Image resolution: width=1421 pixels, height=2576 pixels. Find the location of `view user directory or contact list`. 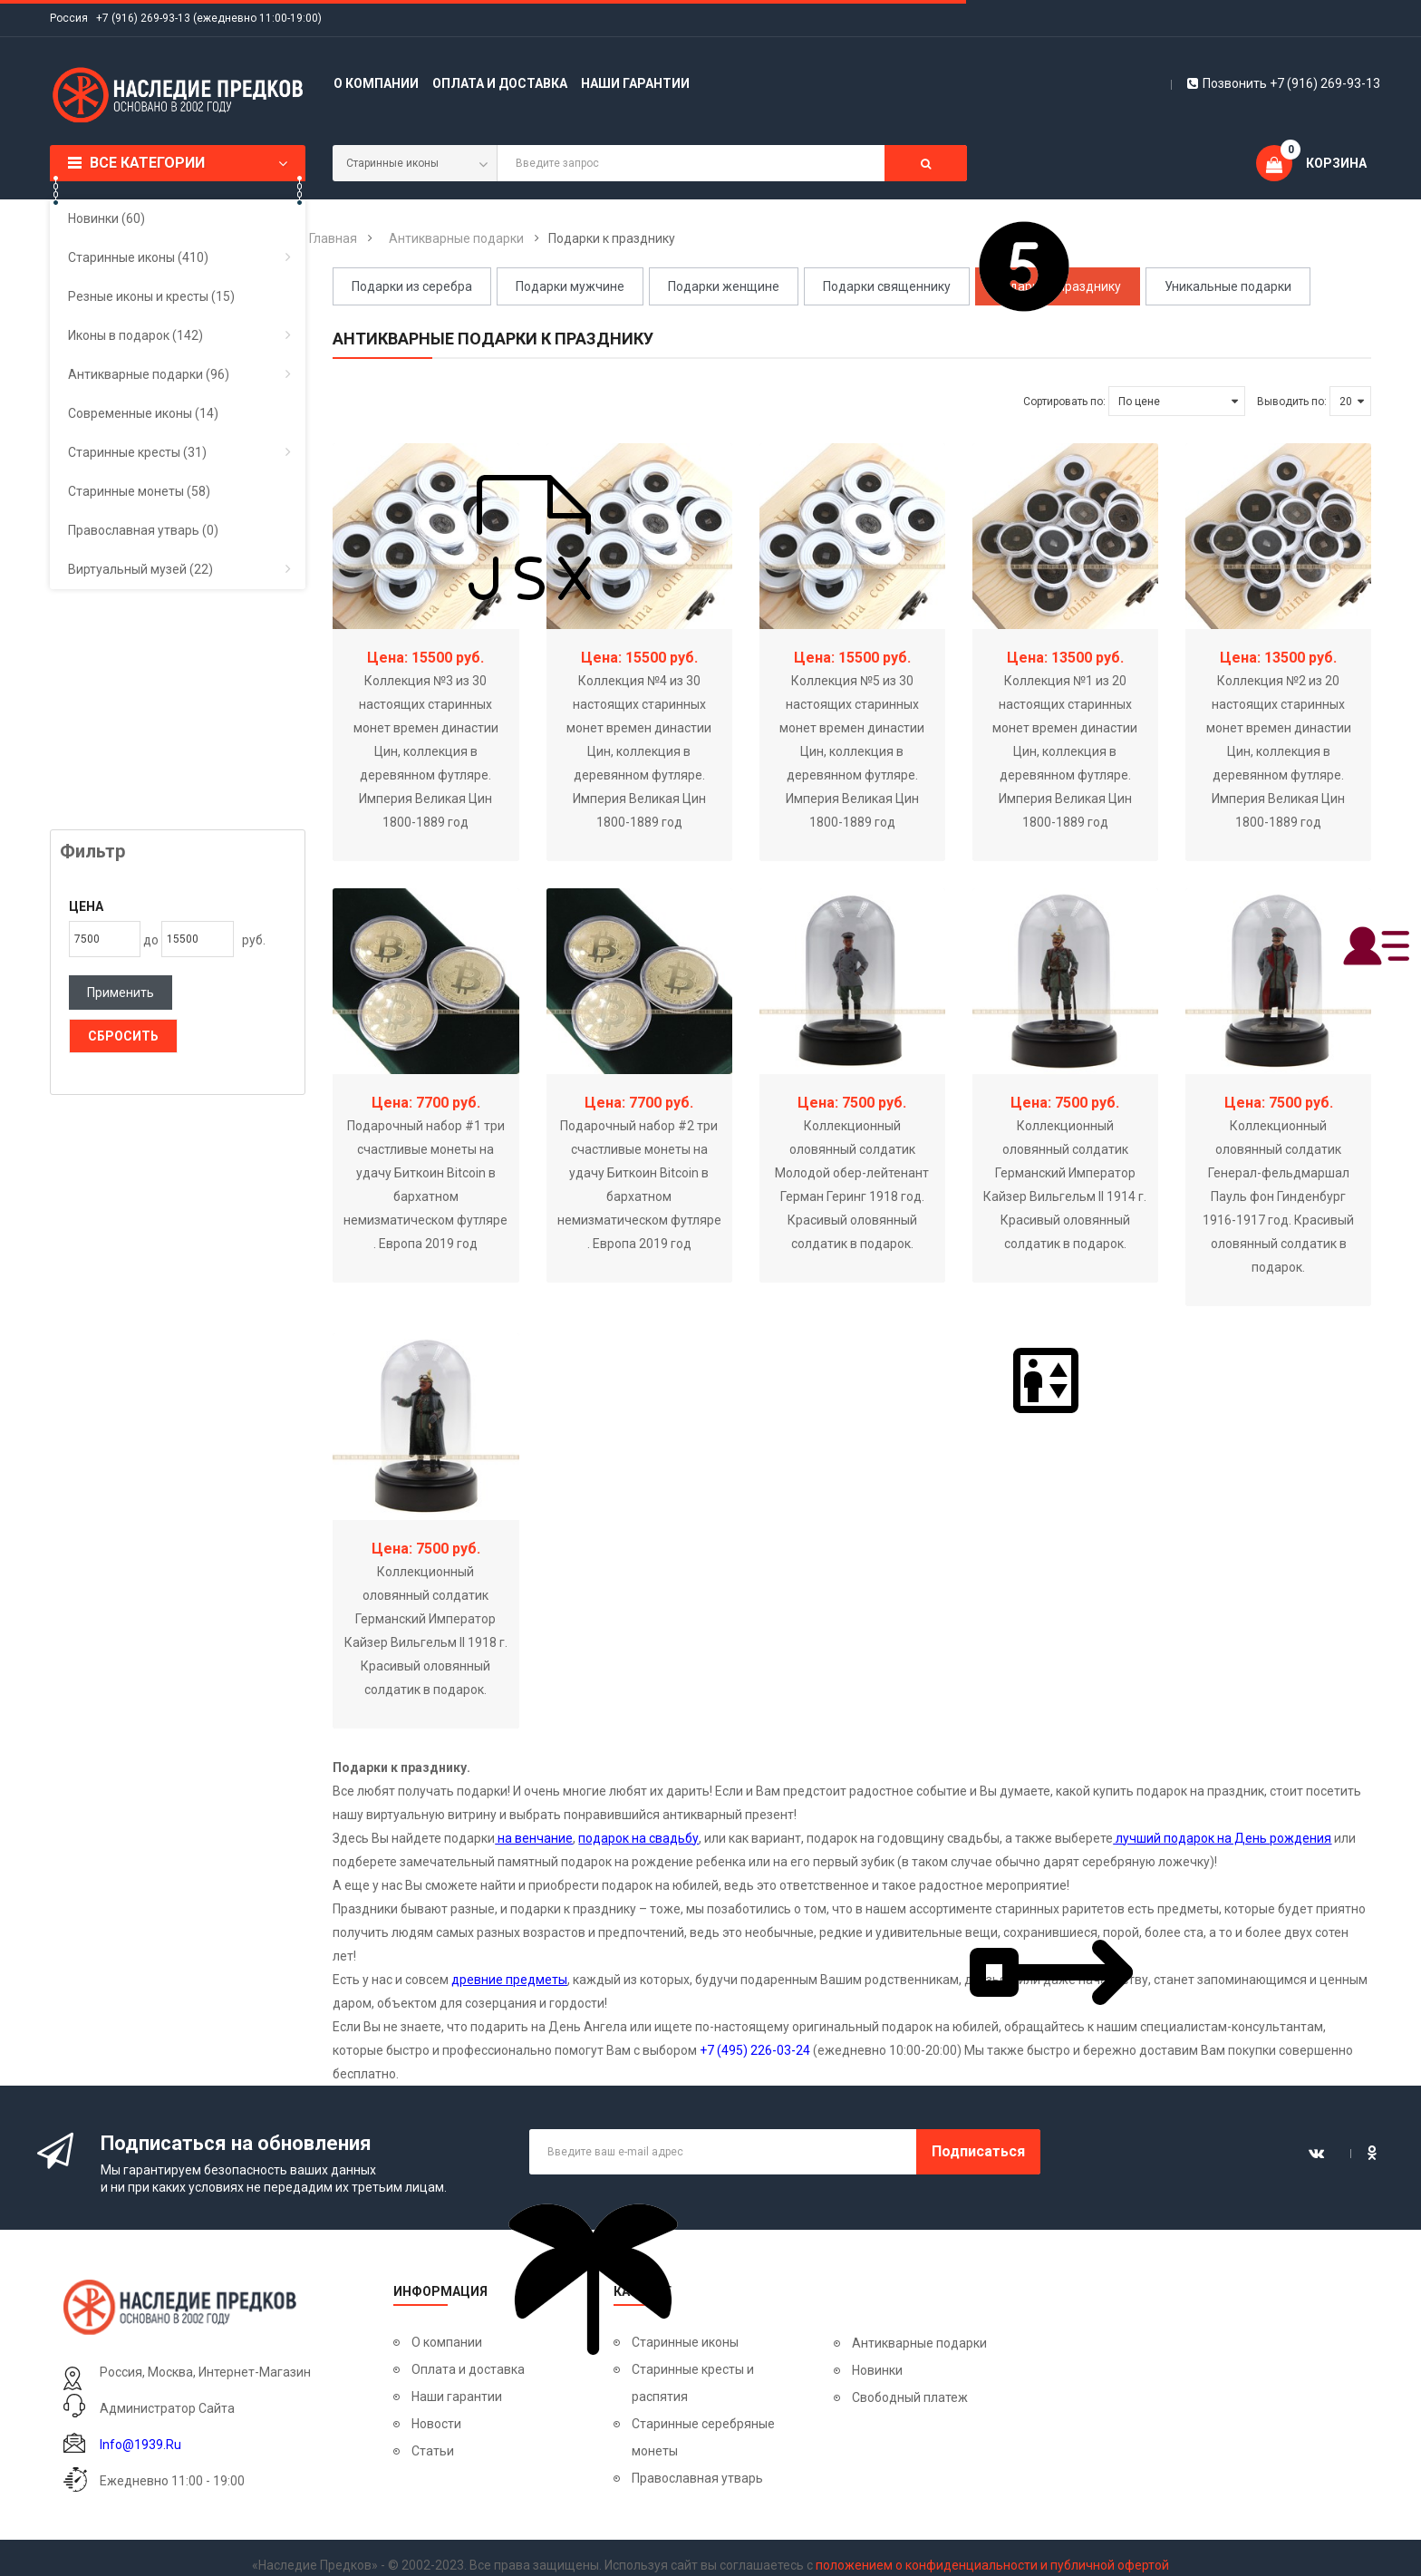

view user directory or contact list is located at coordinates (1375, 945).